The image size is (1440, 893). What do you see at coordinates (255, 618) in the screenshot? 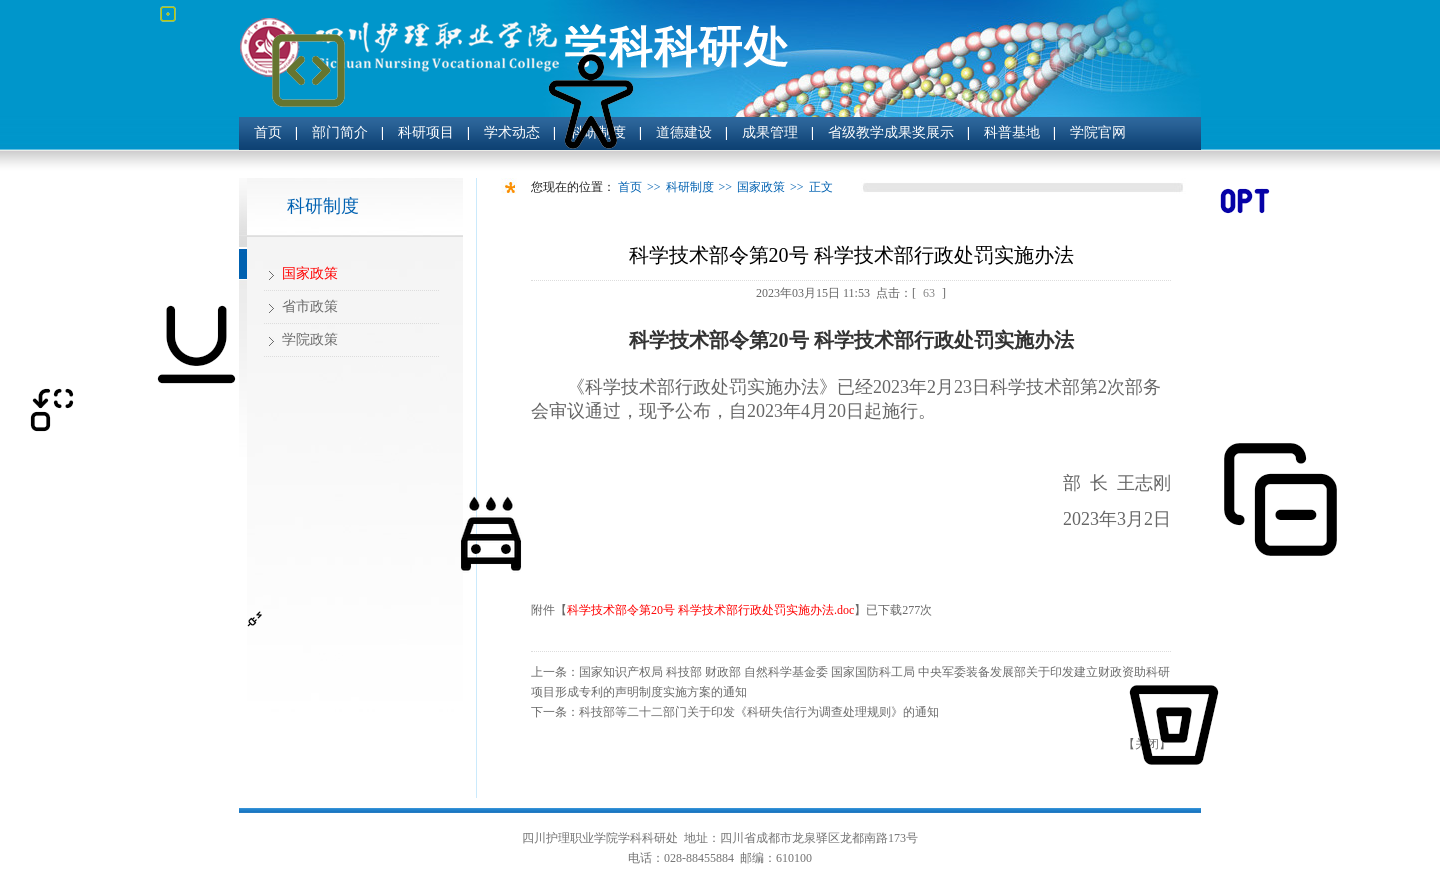
I see `charging or power connection active` at bounding box center [255, 618].